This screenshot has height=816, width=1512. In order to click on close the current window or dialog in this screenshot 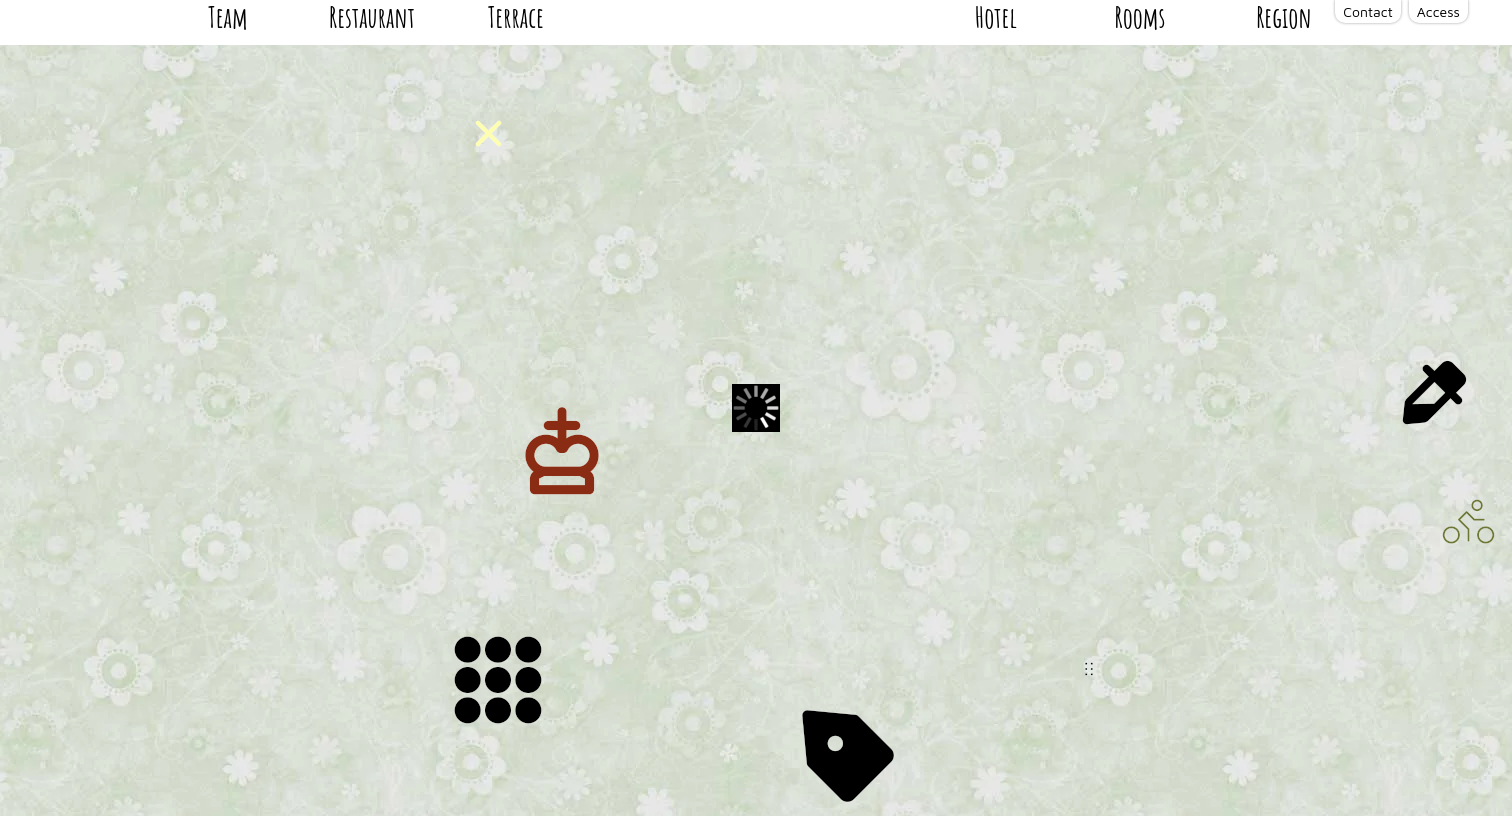, I will do `click(488, 133)`.